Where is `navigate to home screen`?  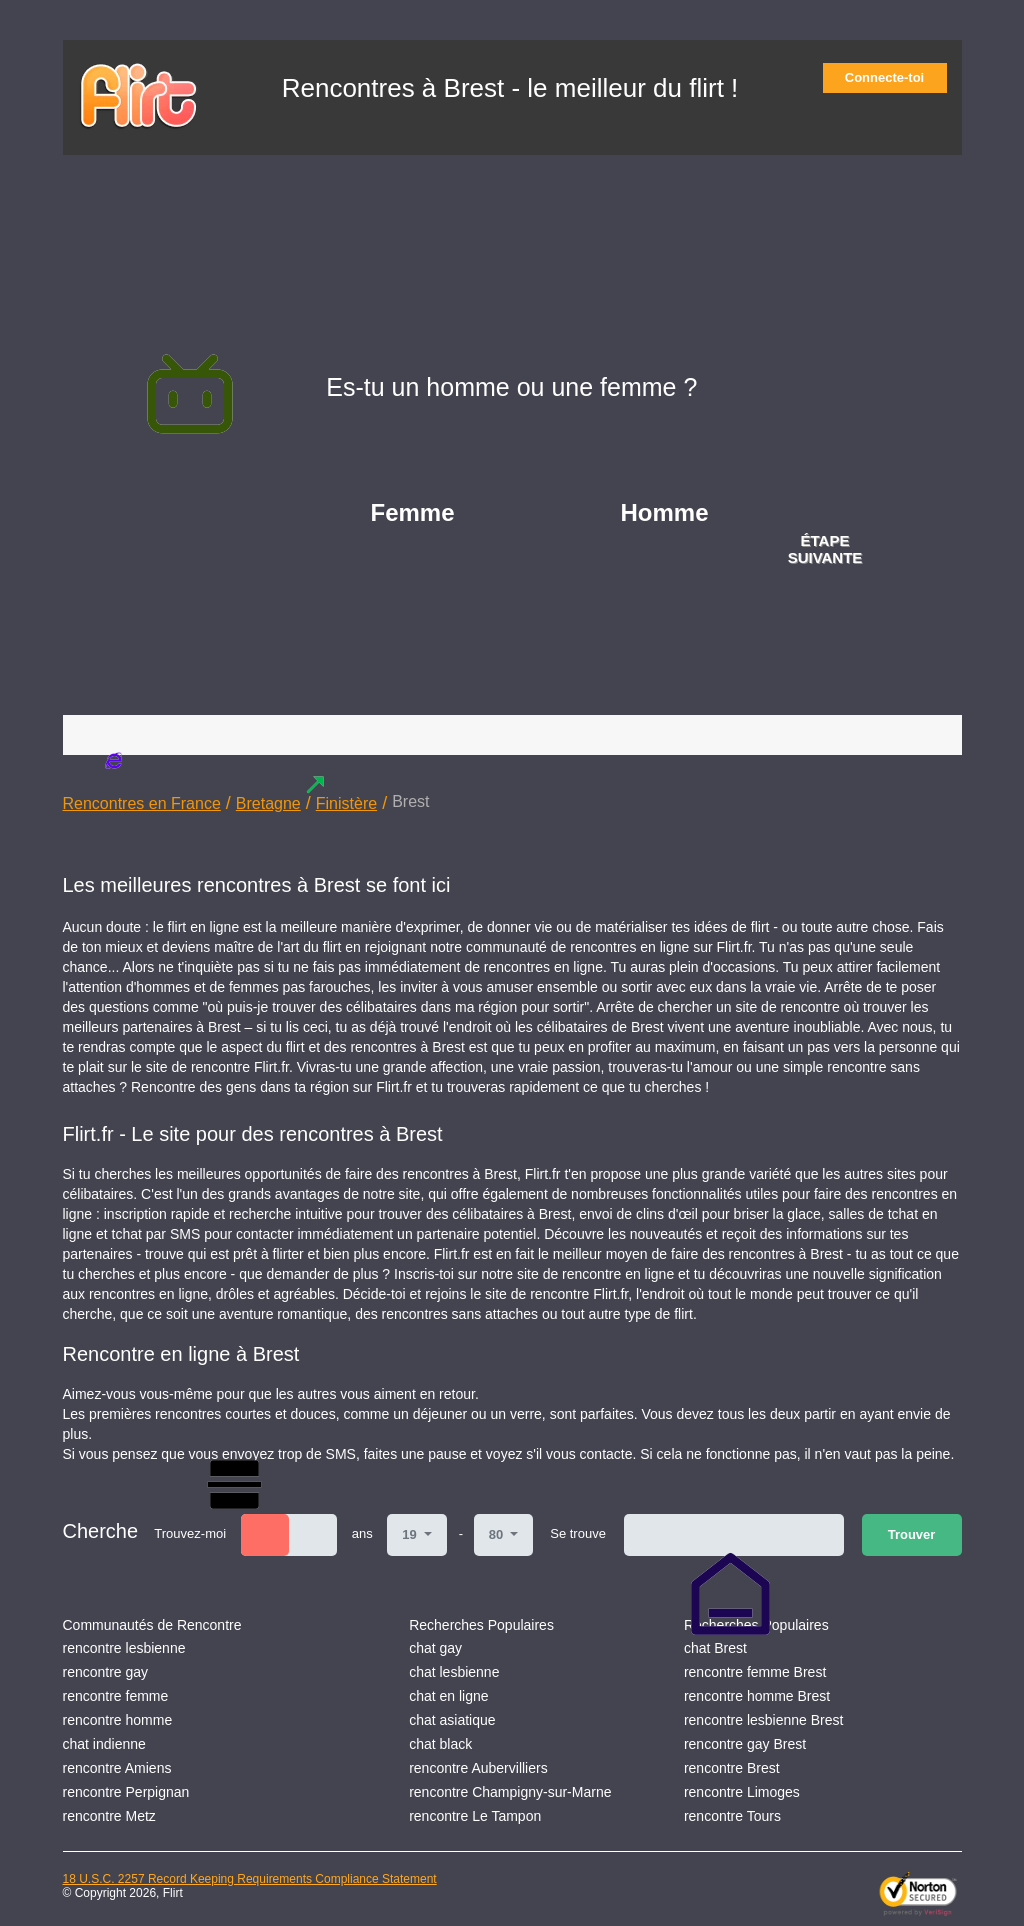
navigate to home screen is located at coordinates (730, 1595).